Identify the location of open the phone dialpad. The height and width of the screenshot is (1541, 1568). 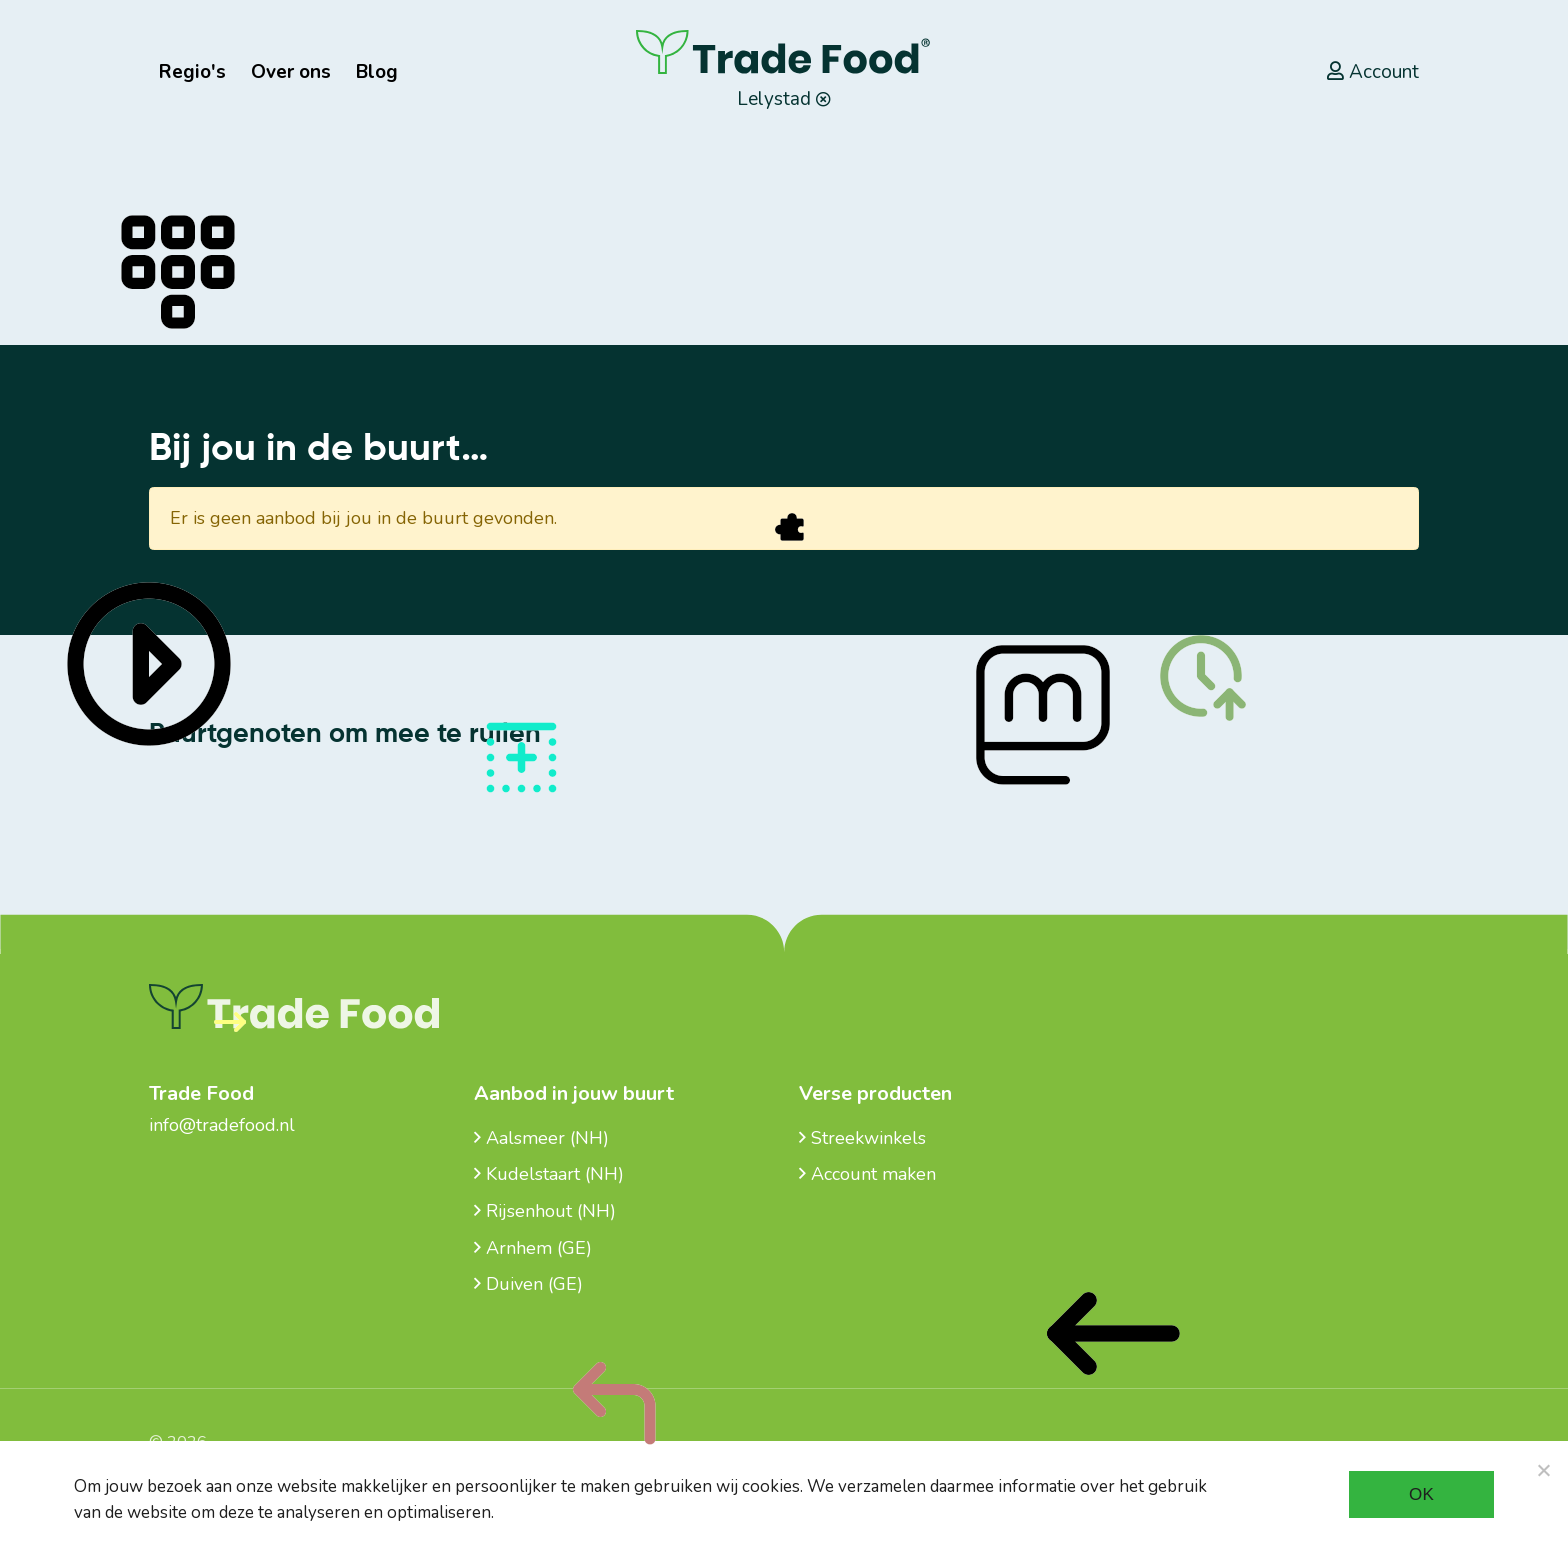
(178, 272).